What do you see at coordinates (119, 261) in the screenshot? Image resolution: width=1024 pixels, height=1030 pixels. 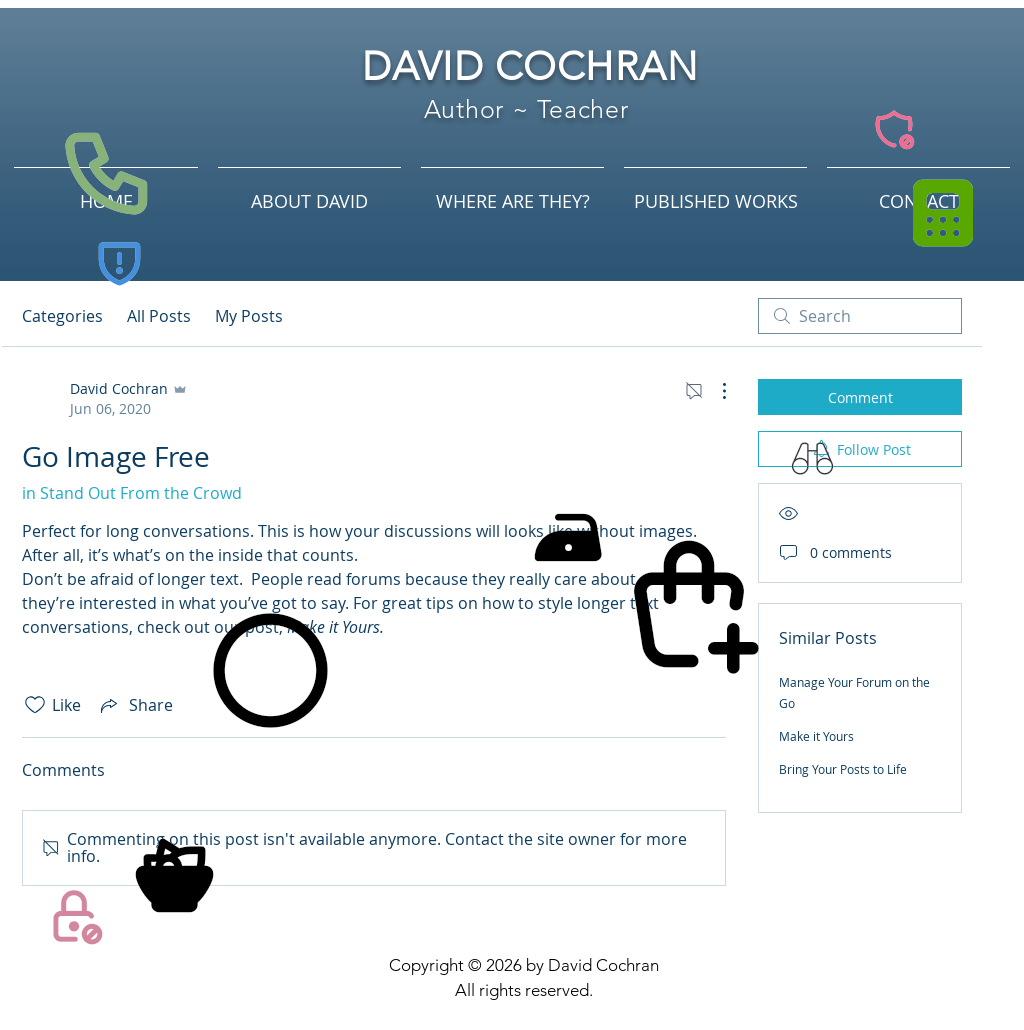 I see `security warning or alert detected` at bounding box center [119, 261].